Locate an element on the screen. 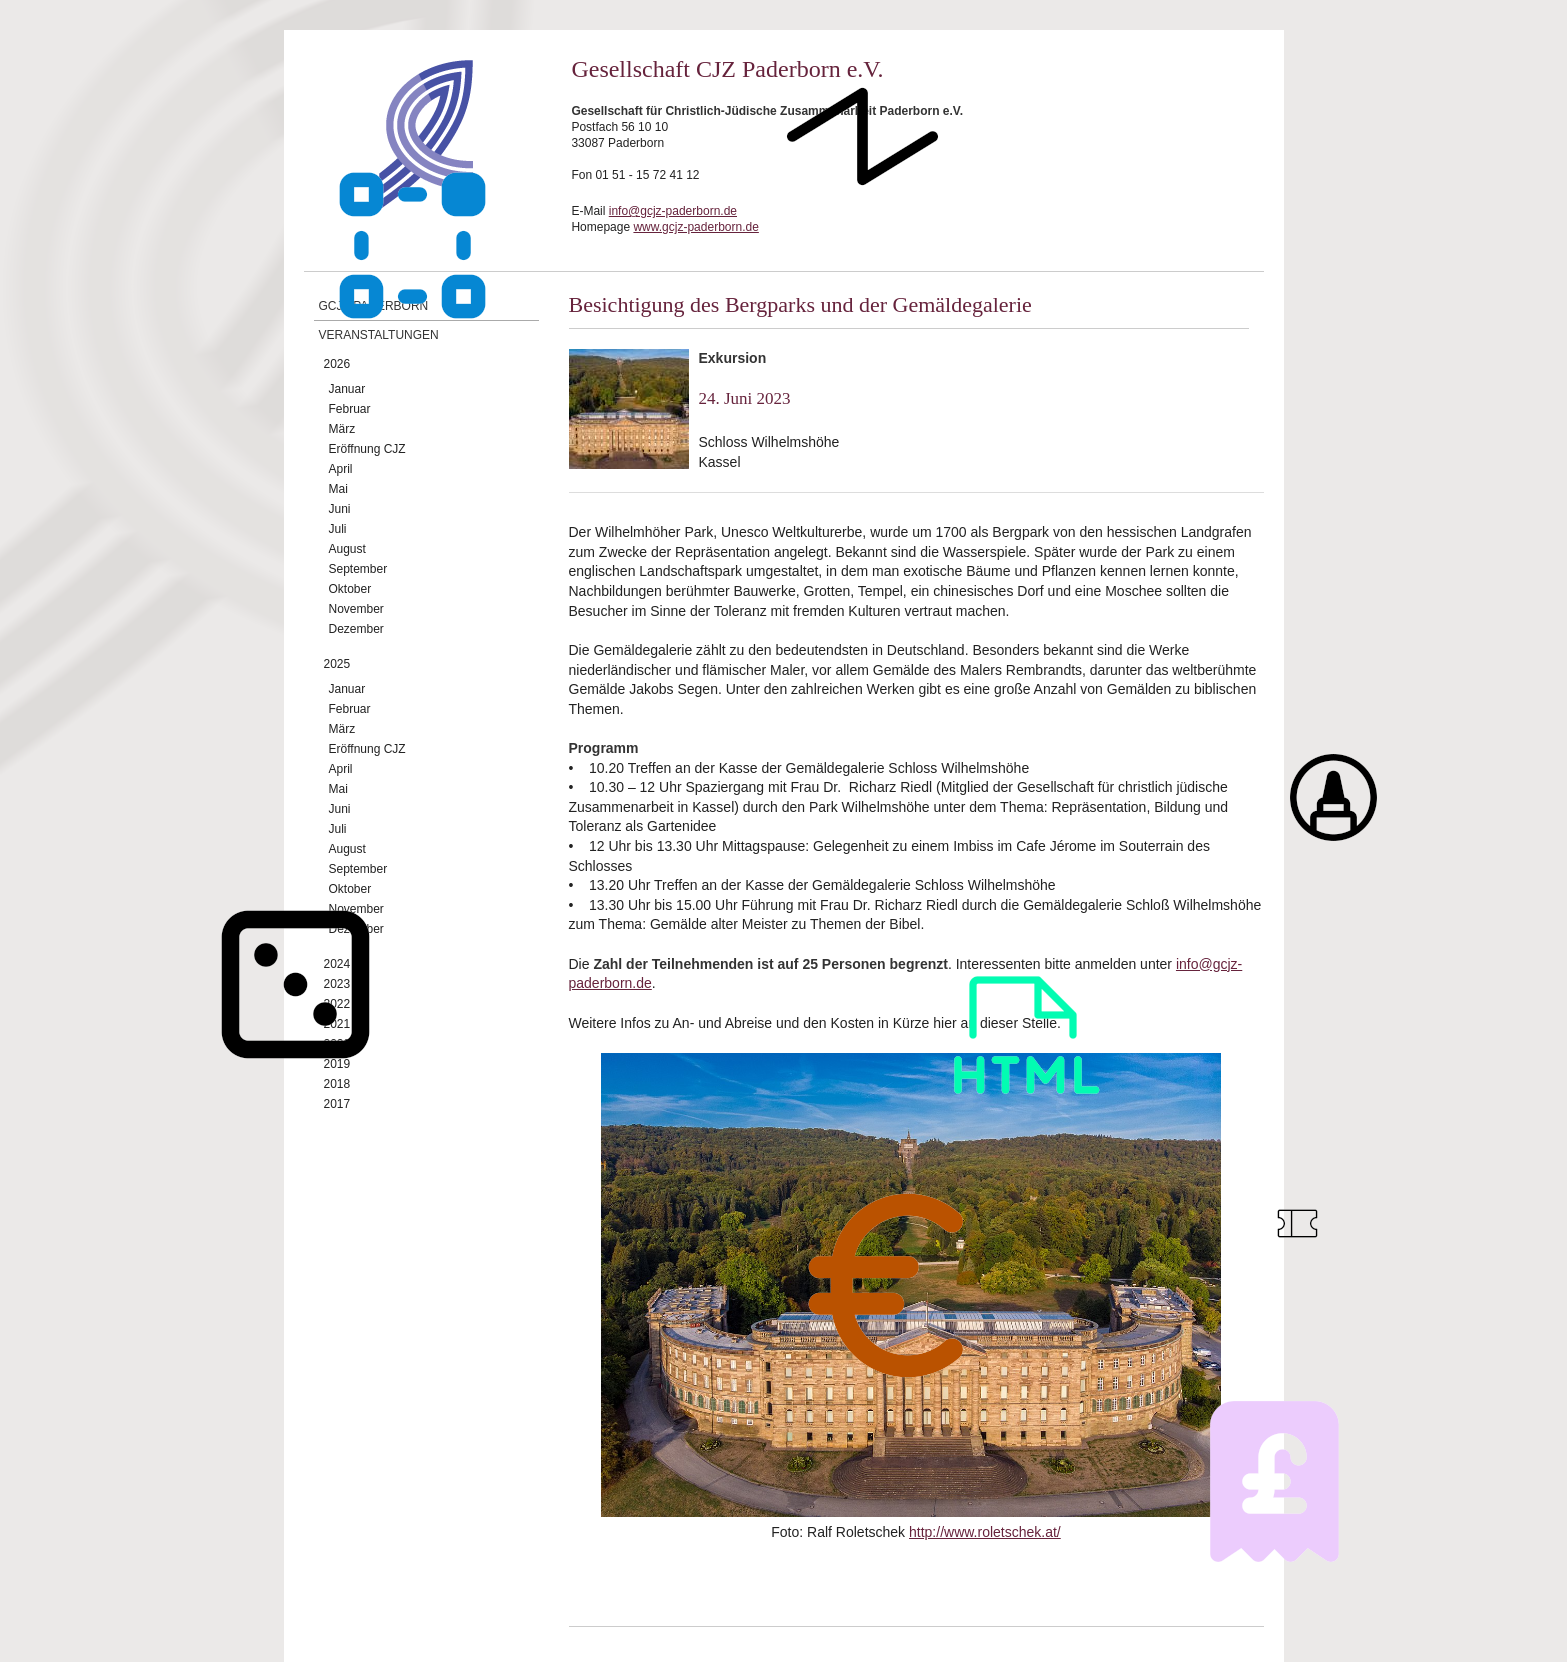  marker or highlighter tool is located at coordinates (1333, 797).